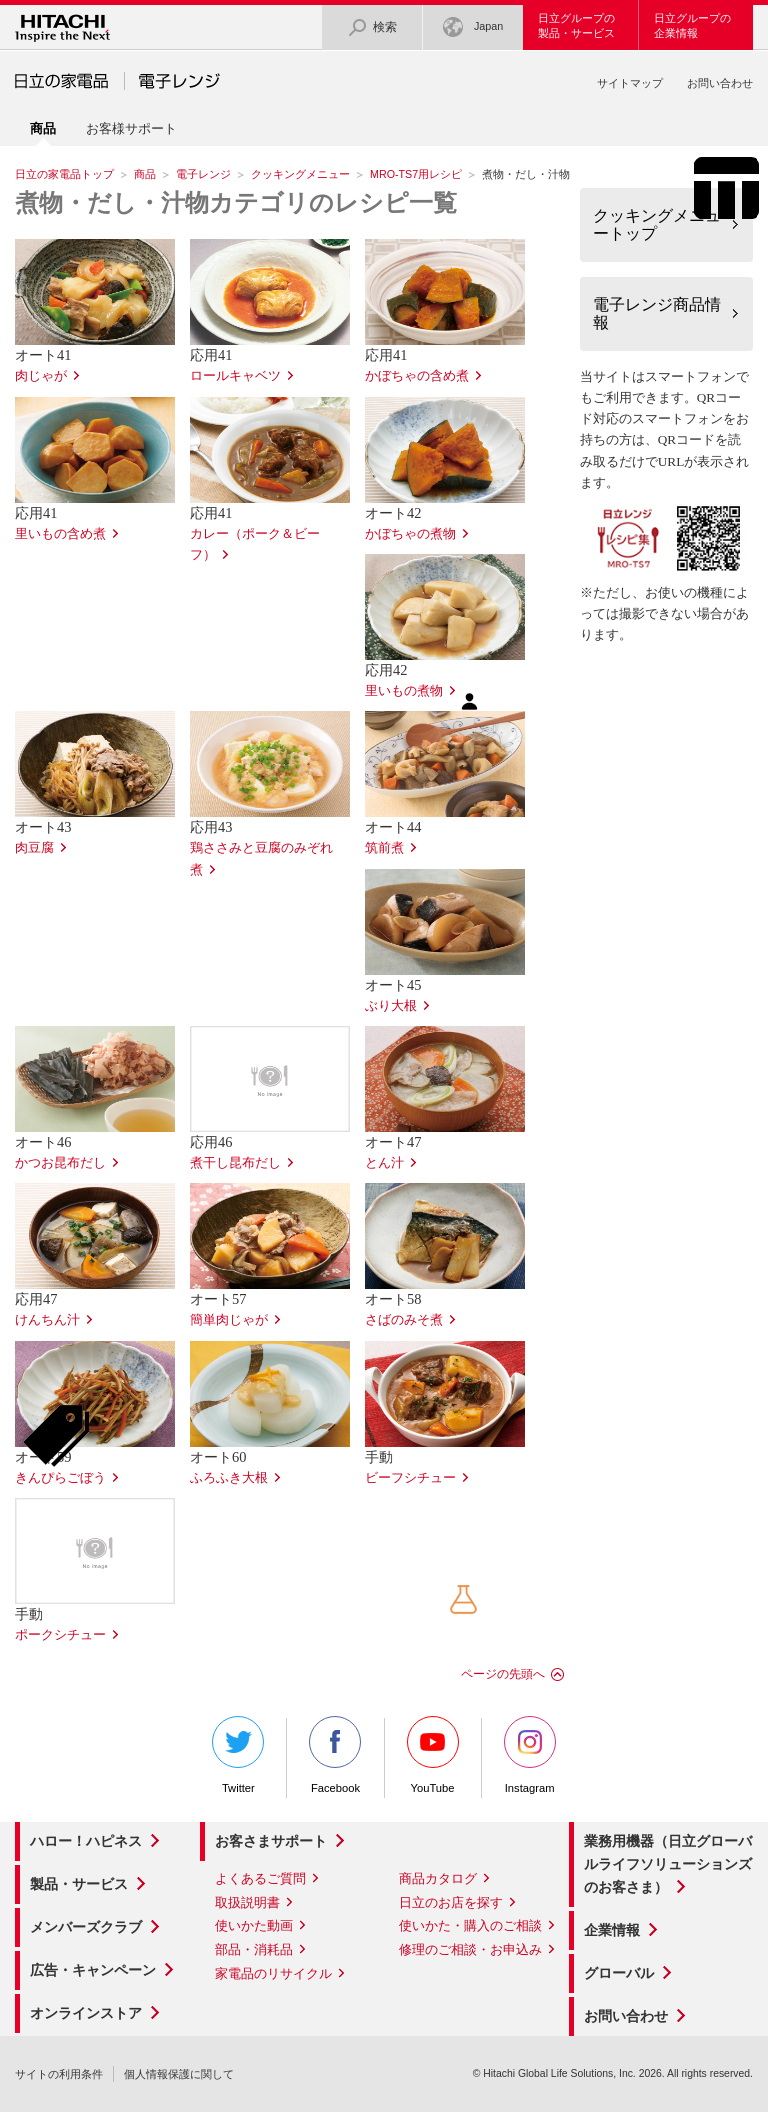 The height and width of the screenshot is (2112, 768). Describe the element at coordinates (56, 1436) in the screenshot. I see `view or manage tags` at that location.